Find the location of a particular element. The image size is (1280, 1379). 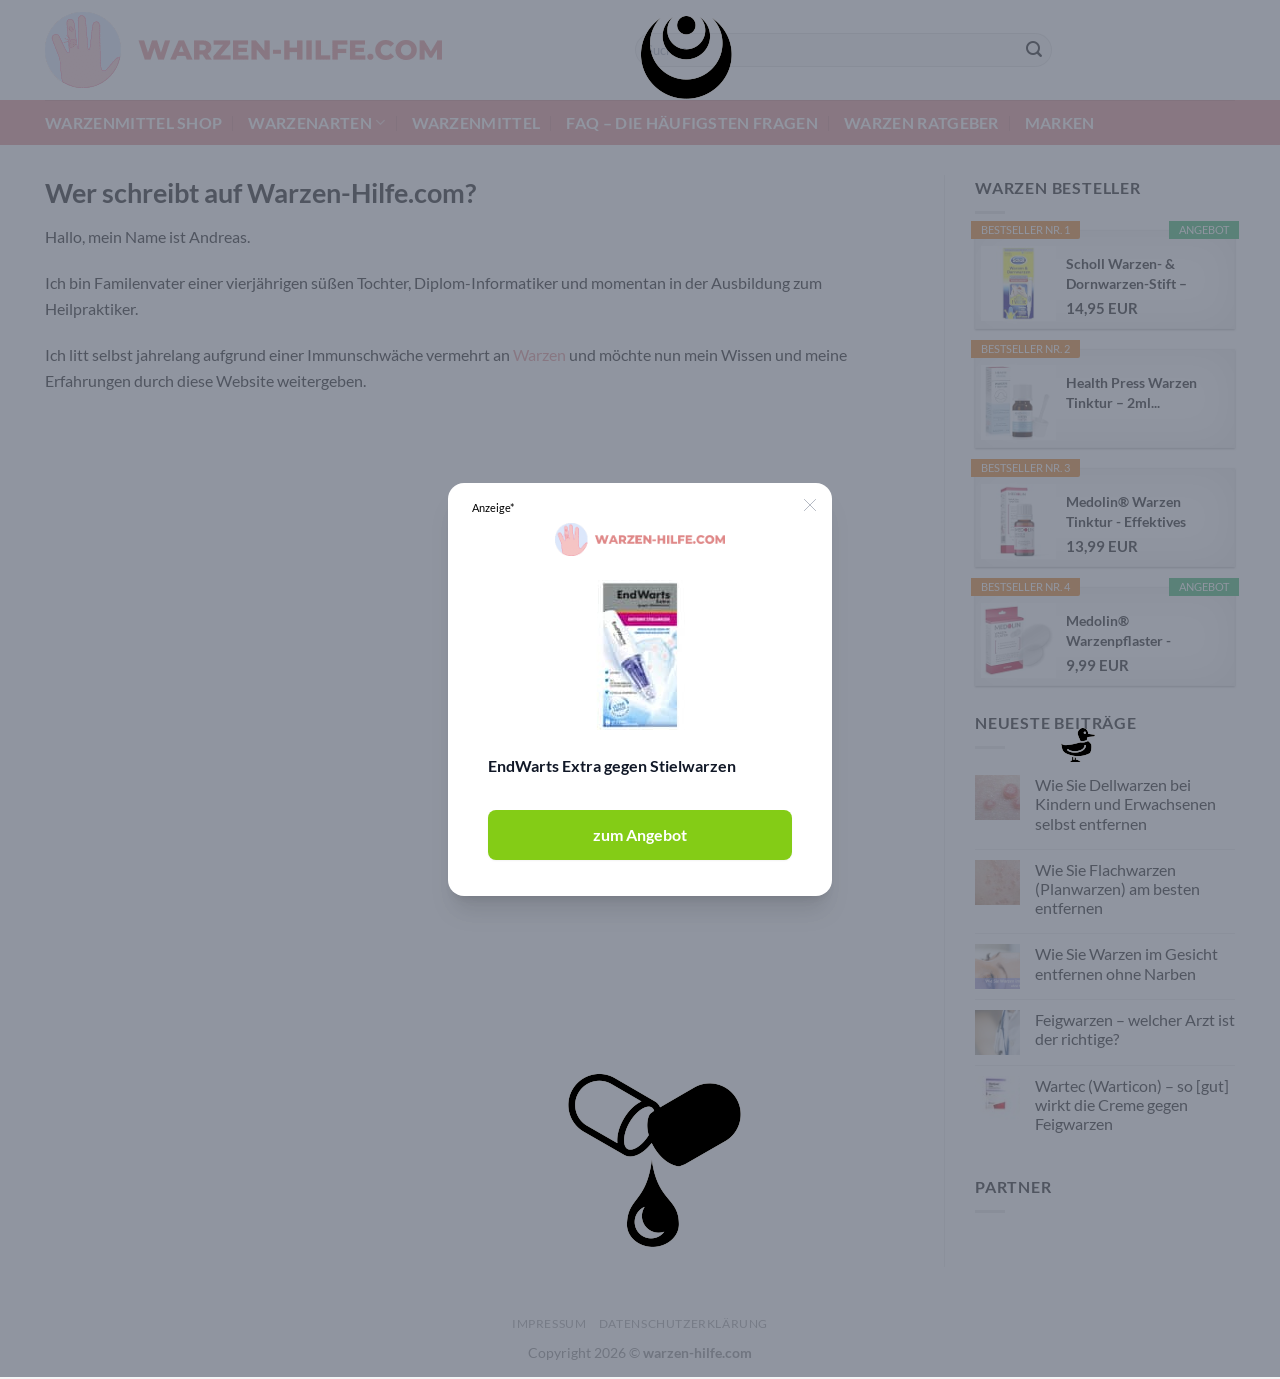

decorative duck icon for game interface is located at coordinates (1078, 745).